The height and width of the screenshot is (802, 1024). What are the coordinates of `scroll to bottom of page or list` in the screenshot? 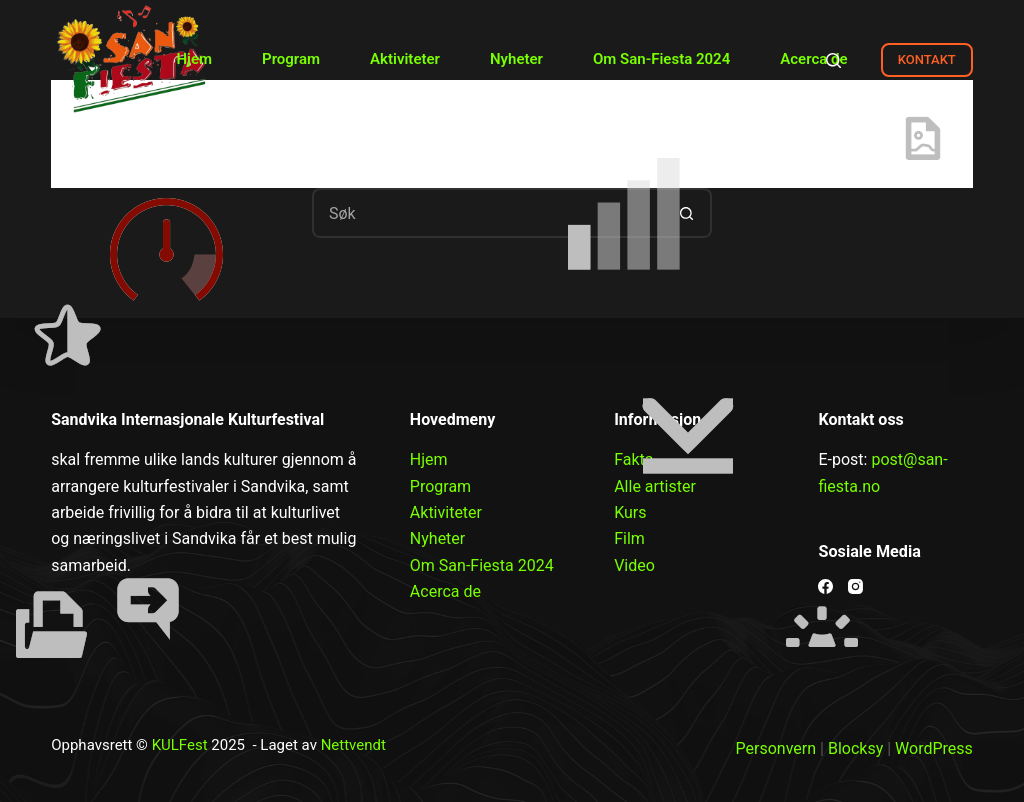 It's located at (688, 436).